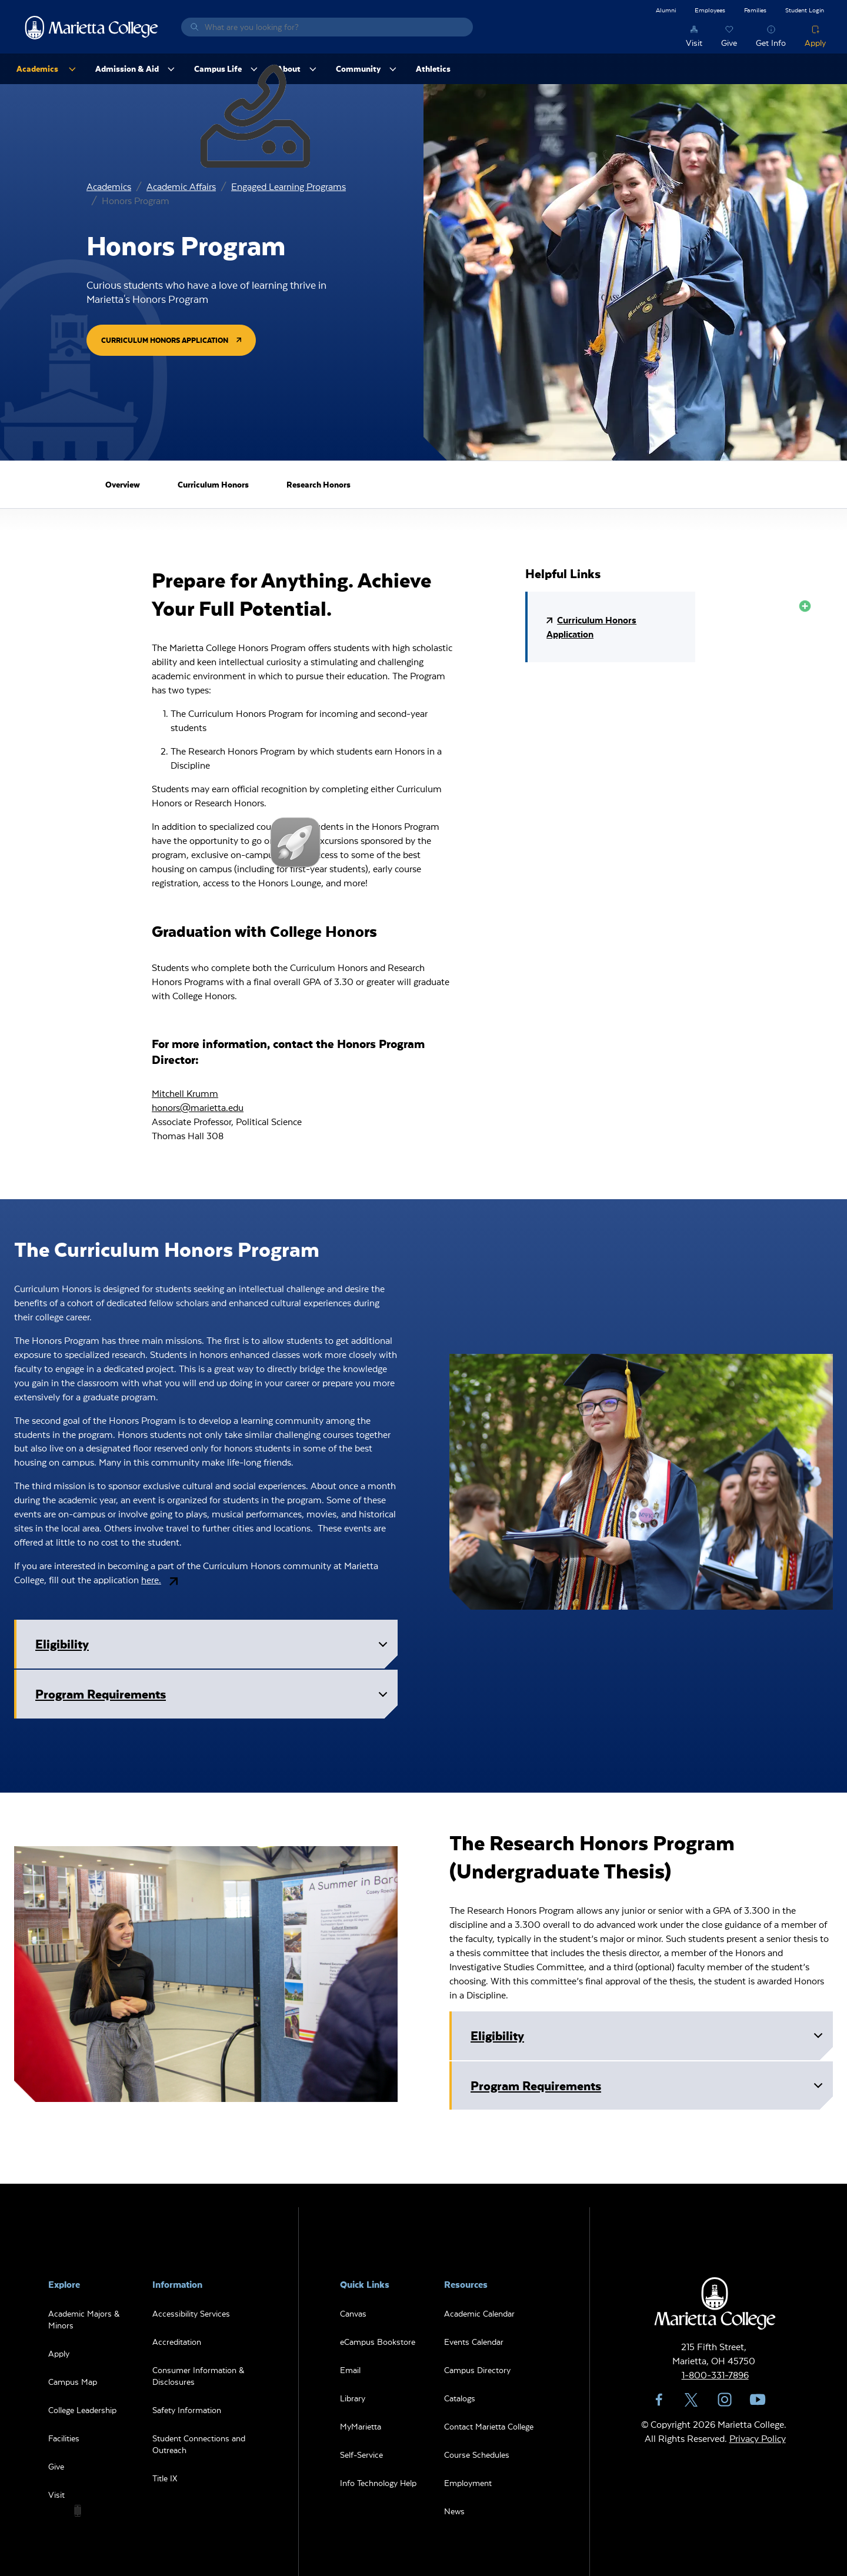 This screenshot has height=2576, width=847. Describe the element at coordinates (295, 842) in the screenshot. I see `open the games app or game center` at that location.